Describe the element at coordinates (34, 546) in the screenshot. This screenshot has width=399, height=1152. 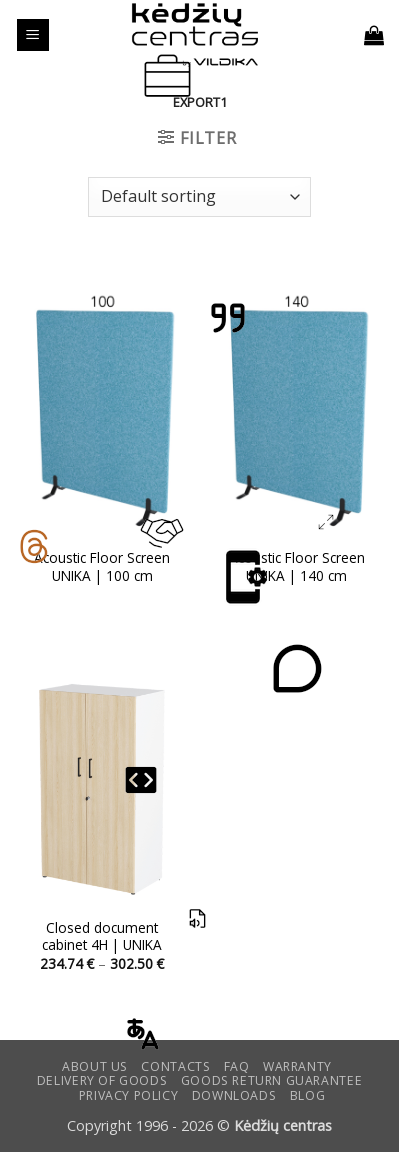
I see `open the Threads app` at that location.